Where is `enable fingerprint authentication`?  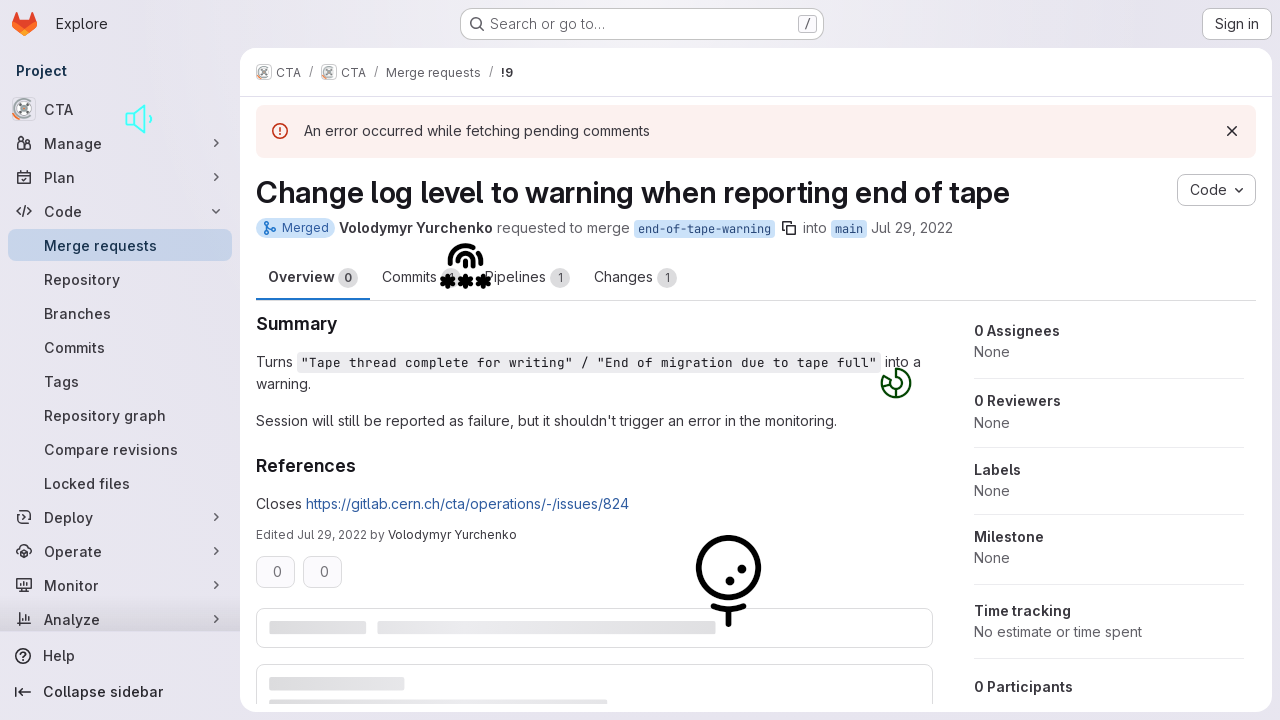 enable fingerprint authentication is located at coordinates (465, 263).